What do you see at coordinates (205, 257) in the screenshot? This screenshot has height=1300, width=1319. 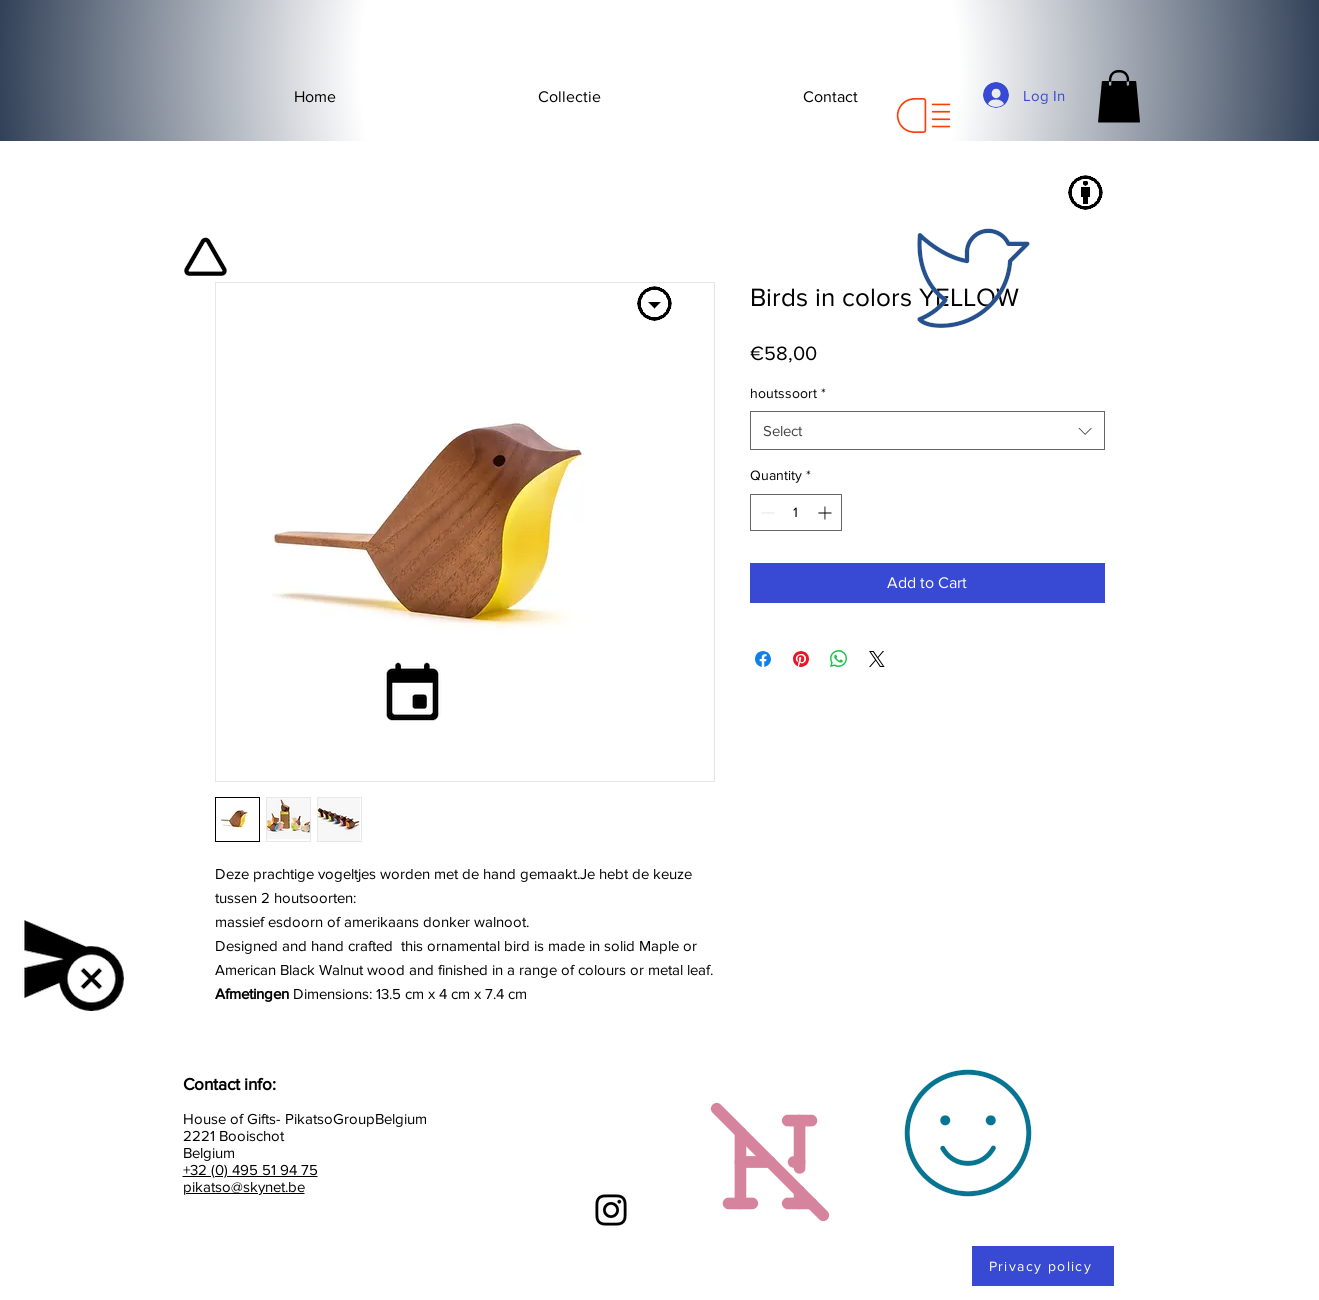 I see `indicates a warning or caution state` at bounding box center [205, 257].